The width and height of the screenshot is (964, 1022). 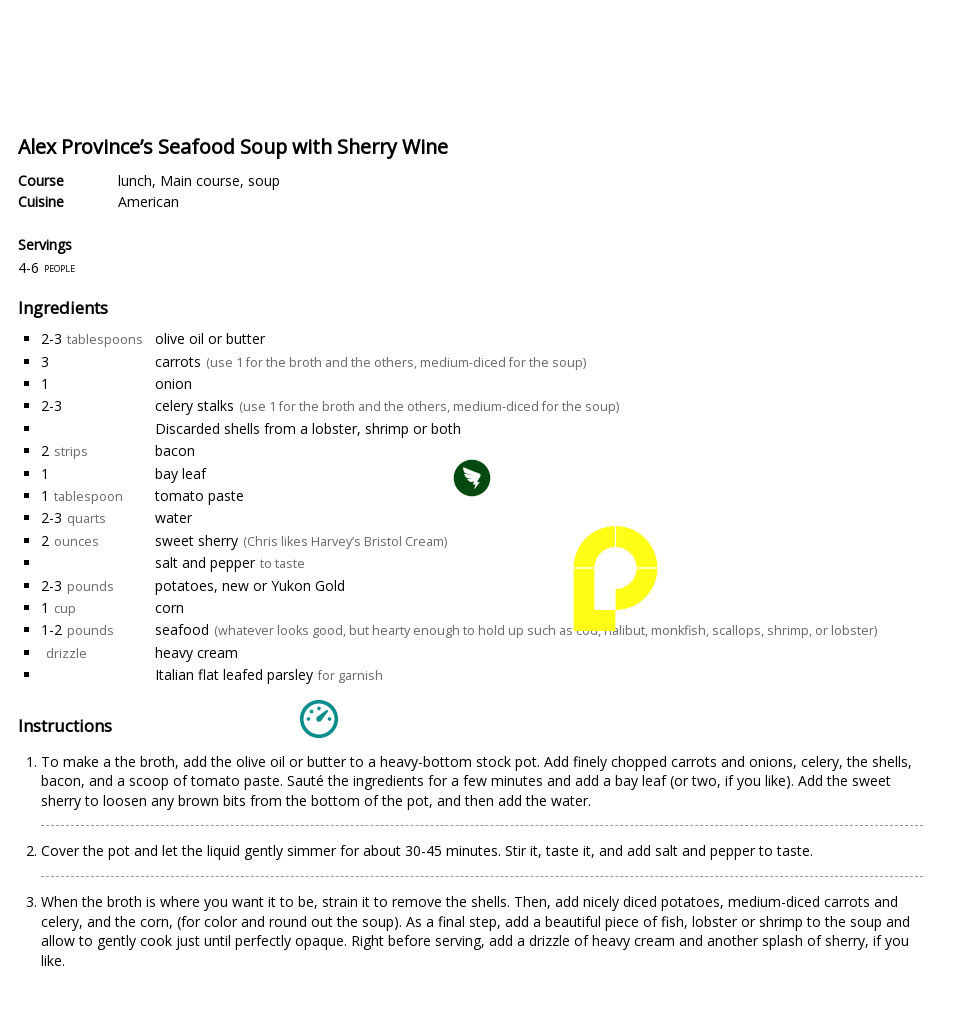 What do you see at coordinates (319, 719) in the screenshot?
I see `access the dashboard` at bounding box center [319, 719].